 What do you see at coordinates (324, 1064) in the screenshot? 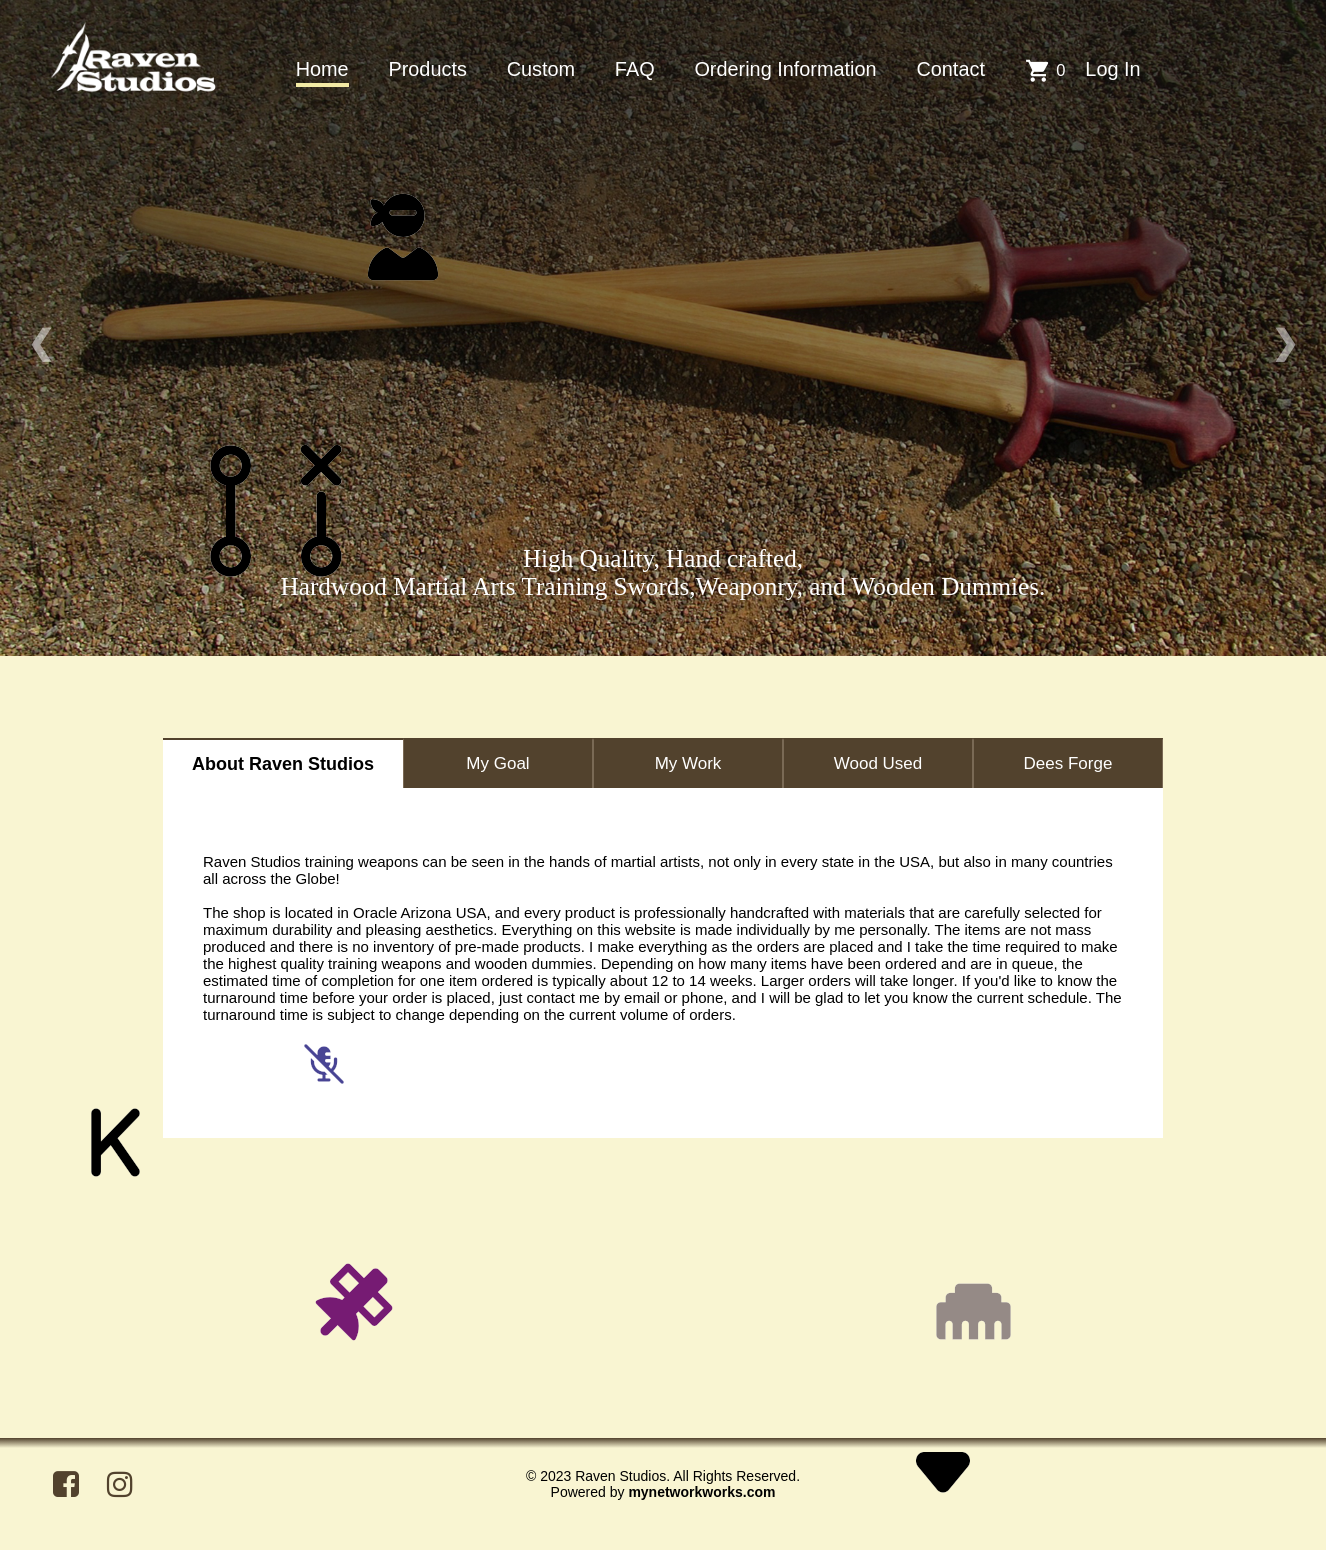
I see `mute microphone` at bounding box center [324, 1064].